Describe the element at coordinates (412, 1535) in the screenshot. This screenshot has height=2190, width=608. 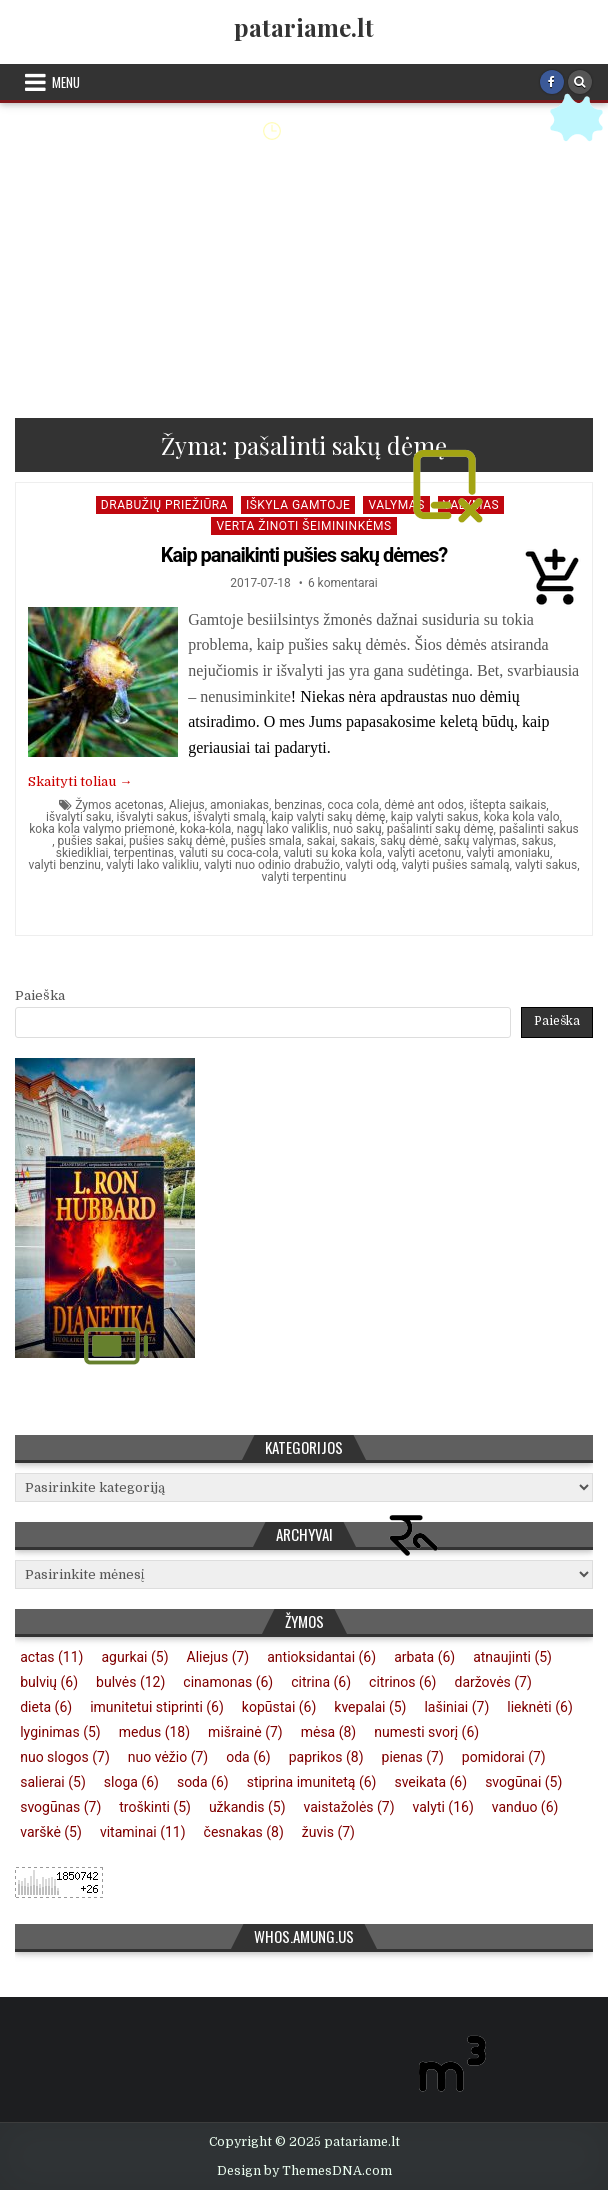
I see `indicates nepalese rupee currency` at that location.